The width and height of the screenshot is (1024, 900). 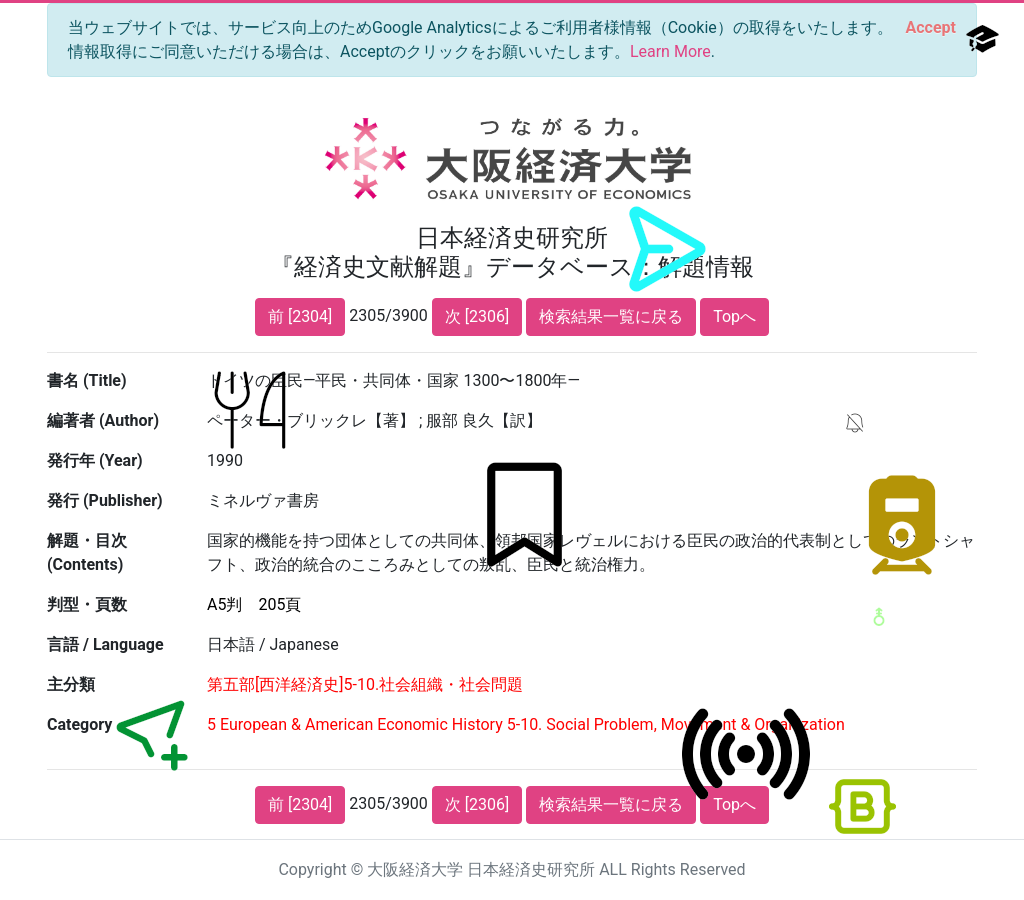 What do you see at coordinates (663, 249) in the screenshot?
I see `send a message` at bounding box center [663, 249].